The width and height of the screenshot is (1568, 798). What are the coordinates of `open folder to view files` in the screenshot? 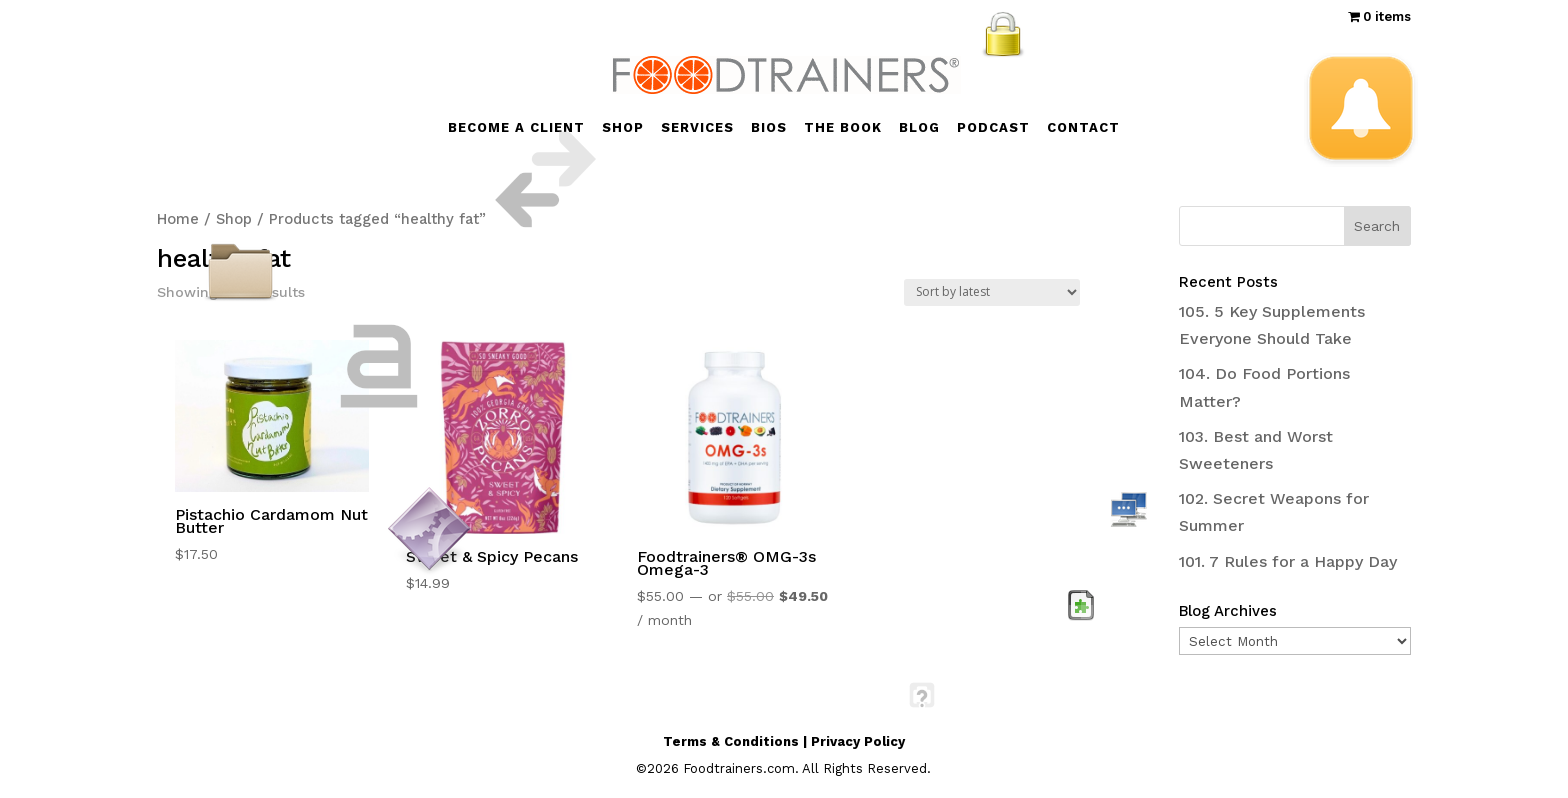 It's located at (240, 274).